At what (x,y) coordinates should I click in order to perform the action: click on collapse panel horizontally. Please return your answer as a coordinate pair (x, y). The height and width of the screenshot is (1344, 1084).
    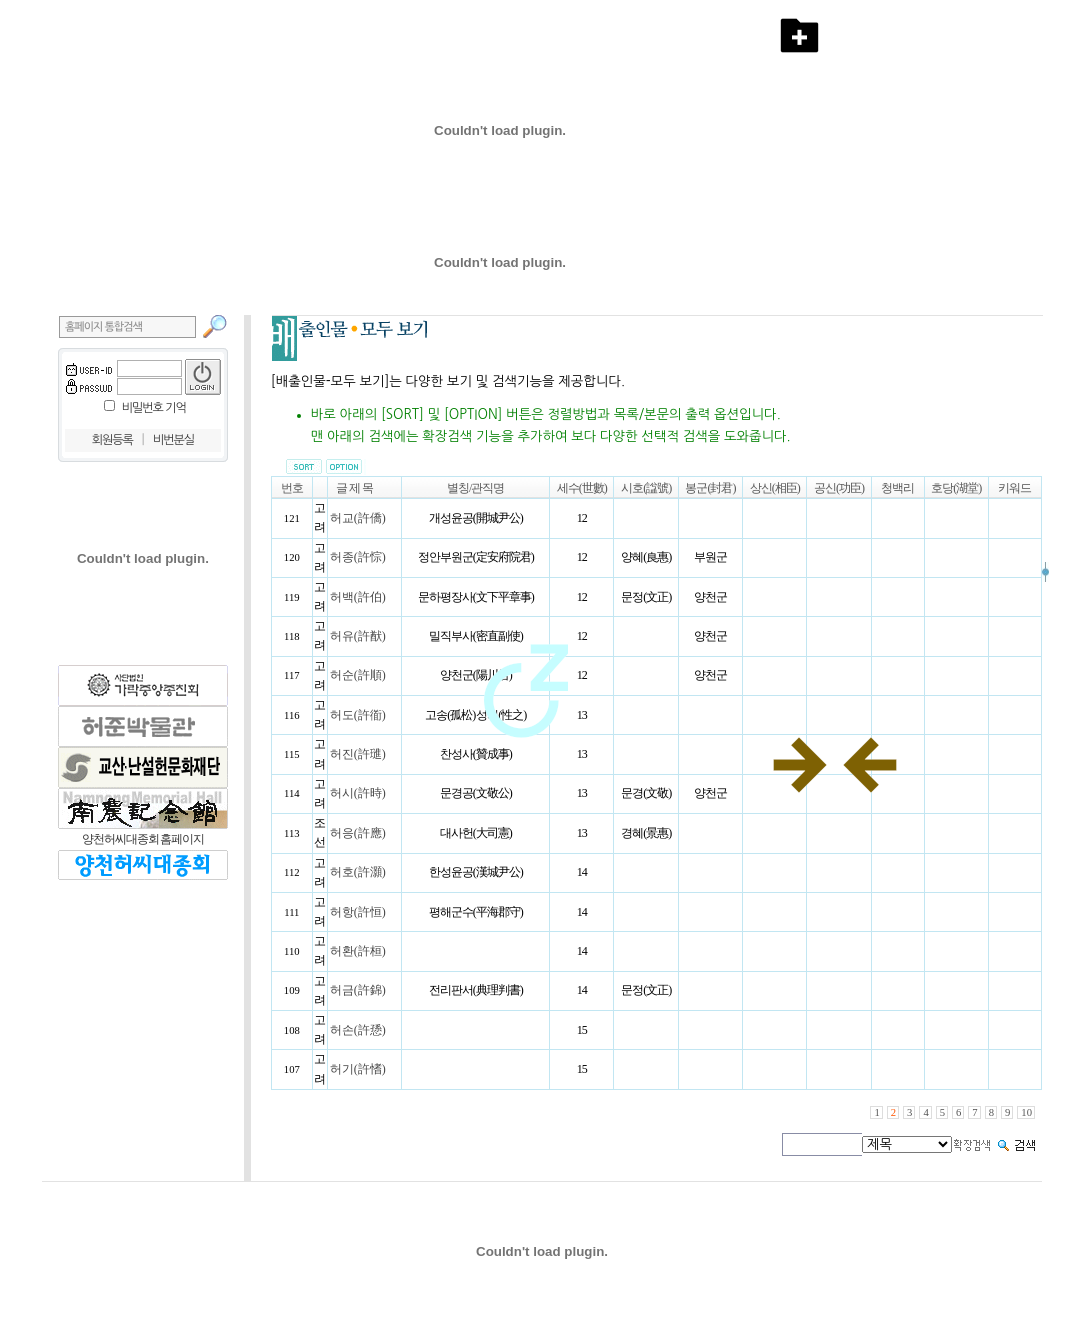
    Looking at the image, I should click on (835, 765).